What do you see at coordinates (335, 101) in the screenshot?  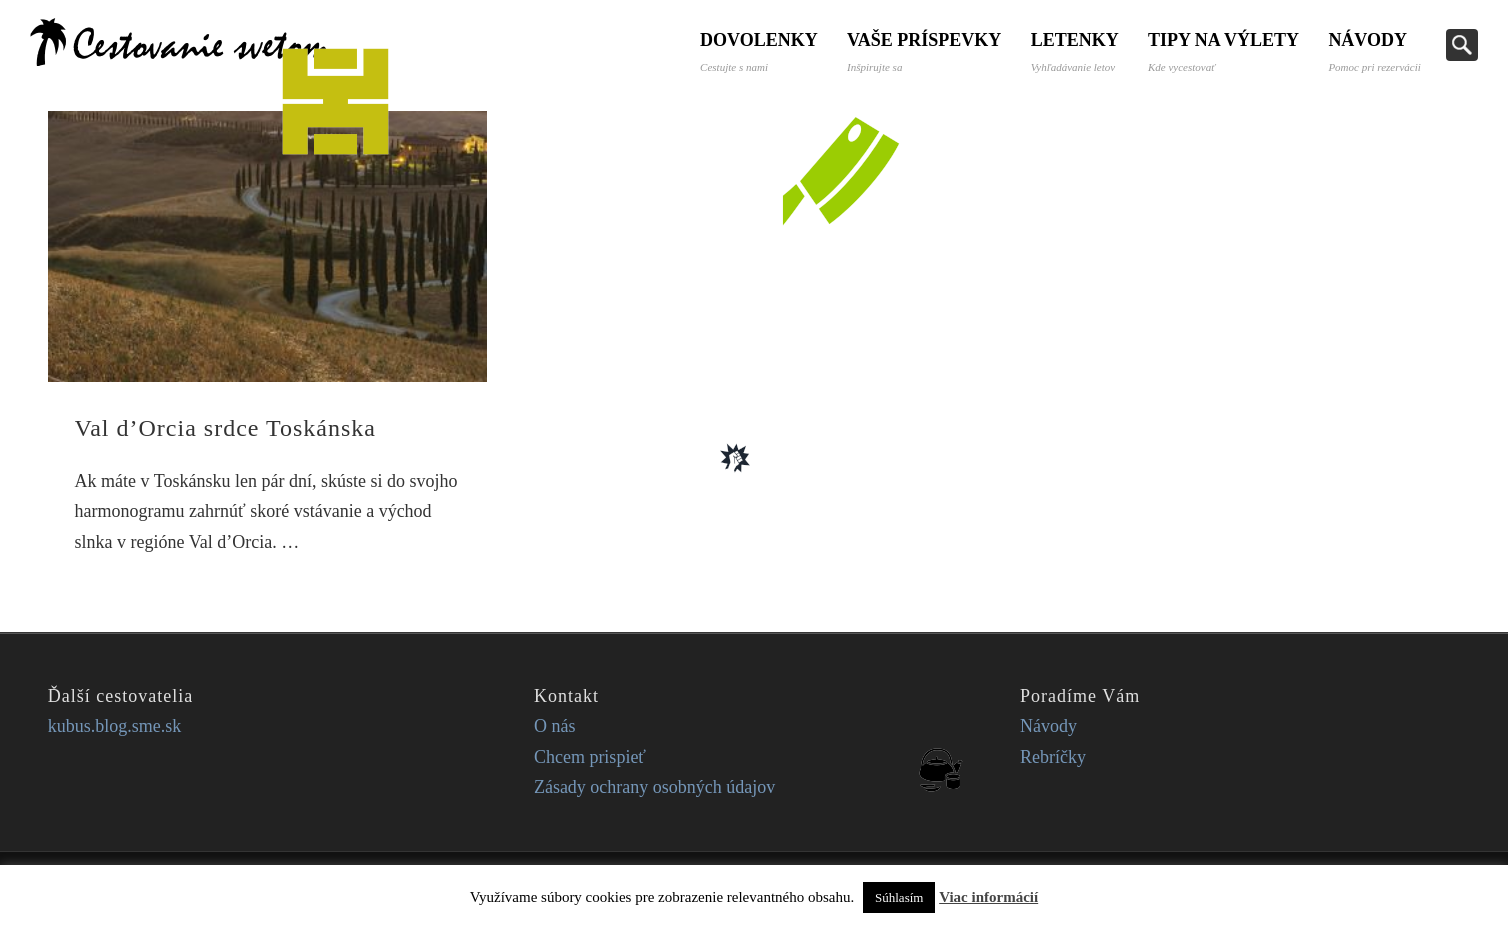 I see `abstract game element or tile` at bounding box center [335, 101].